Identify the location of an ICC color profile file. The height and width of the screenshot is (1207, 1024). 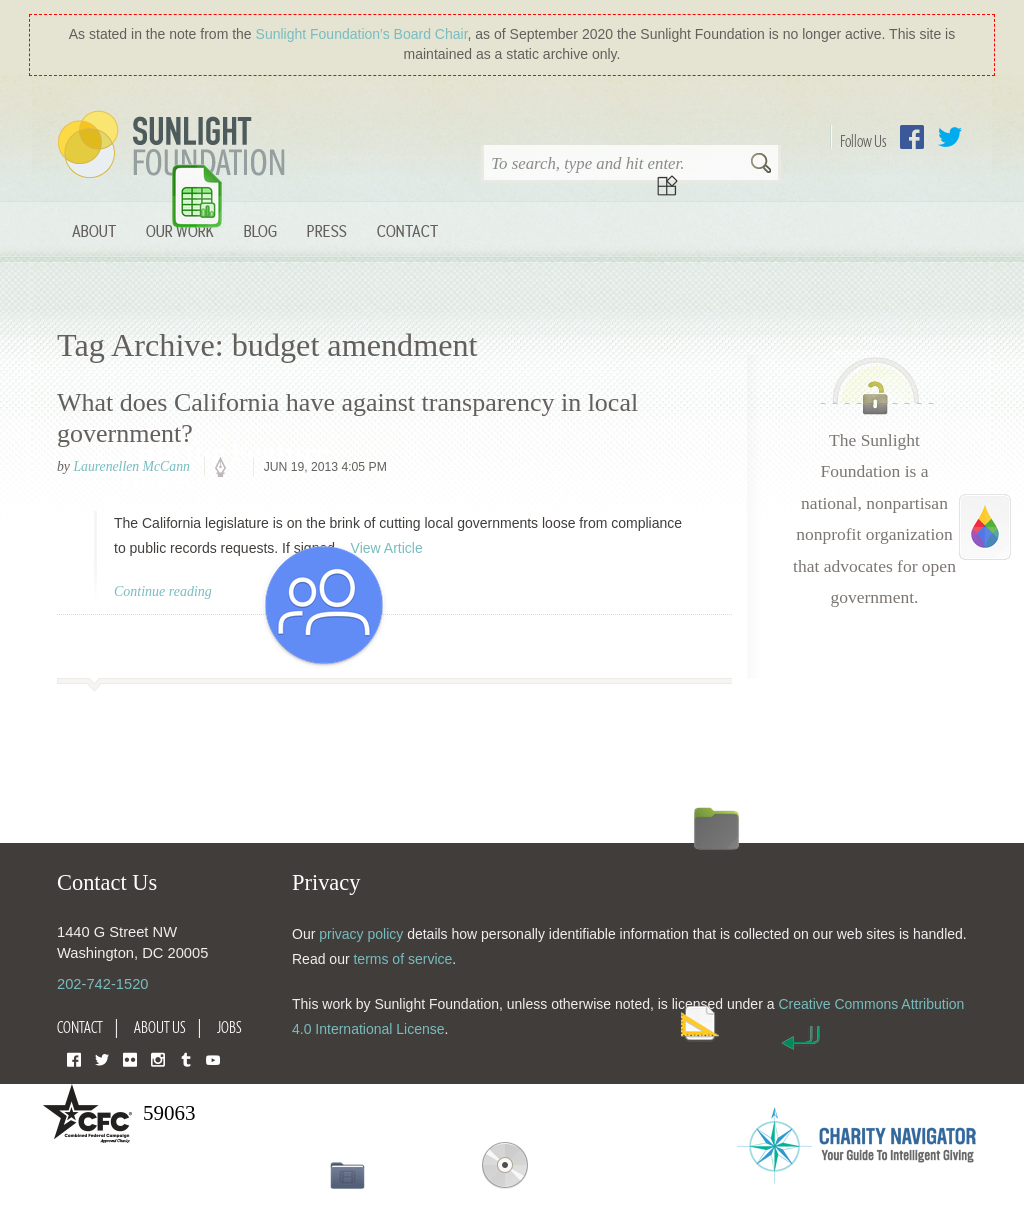
(985, 527).